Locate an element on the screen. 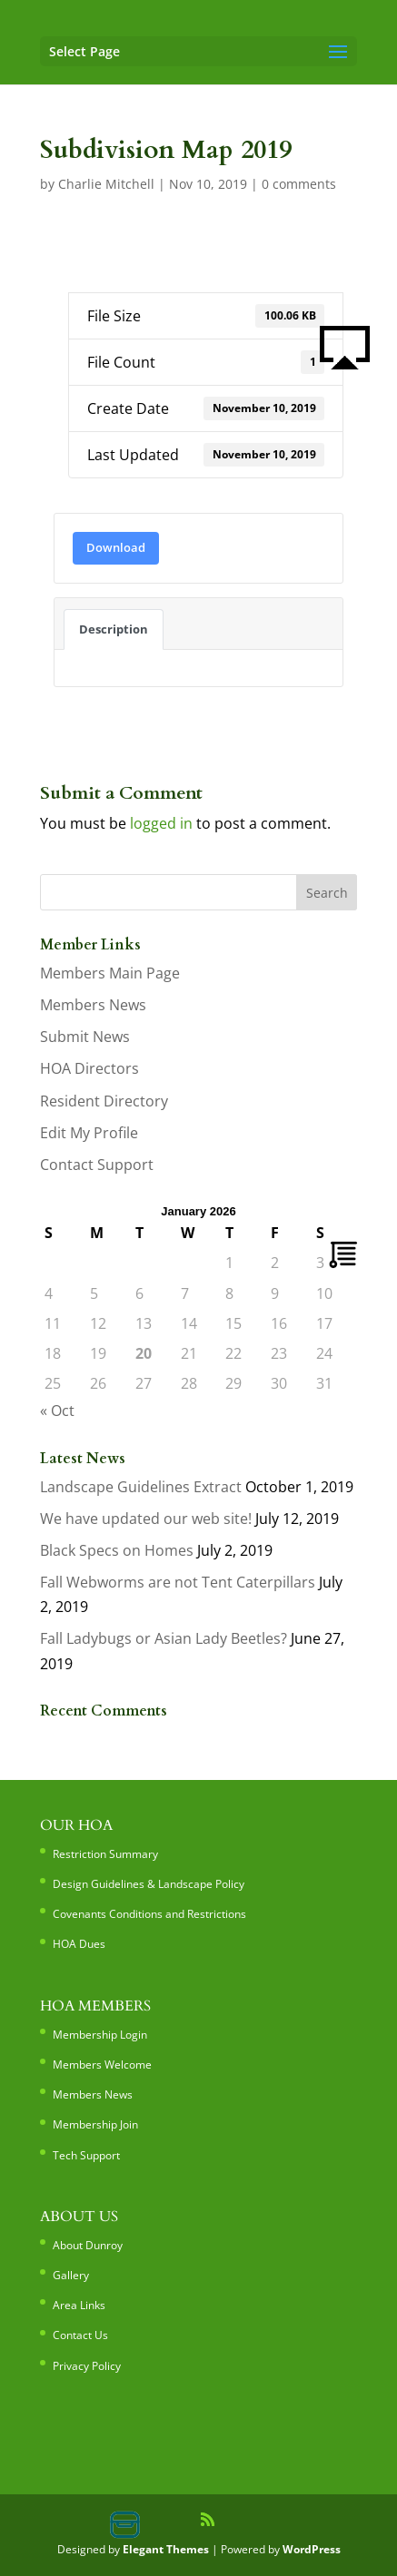  stream content to an external display is located at coordinates (344, 346).